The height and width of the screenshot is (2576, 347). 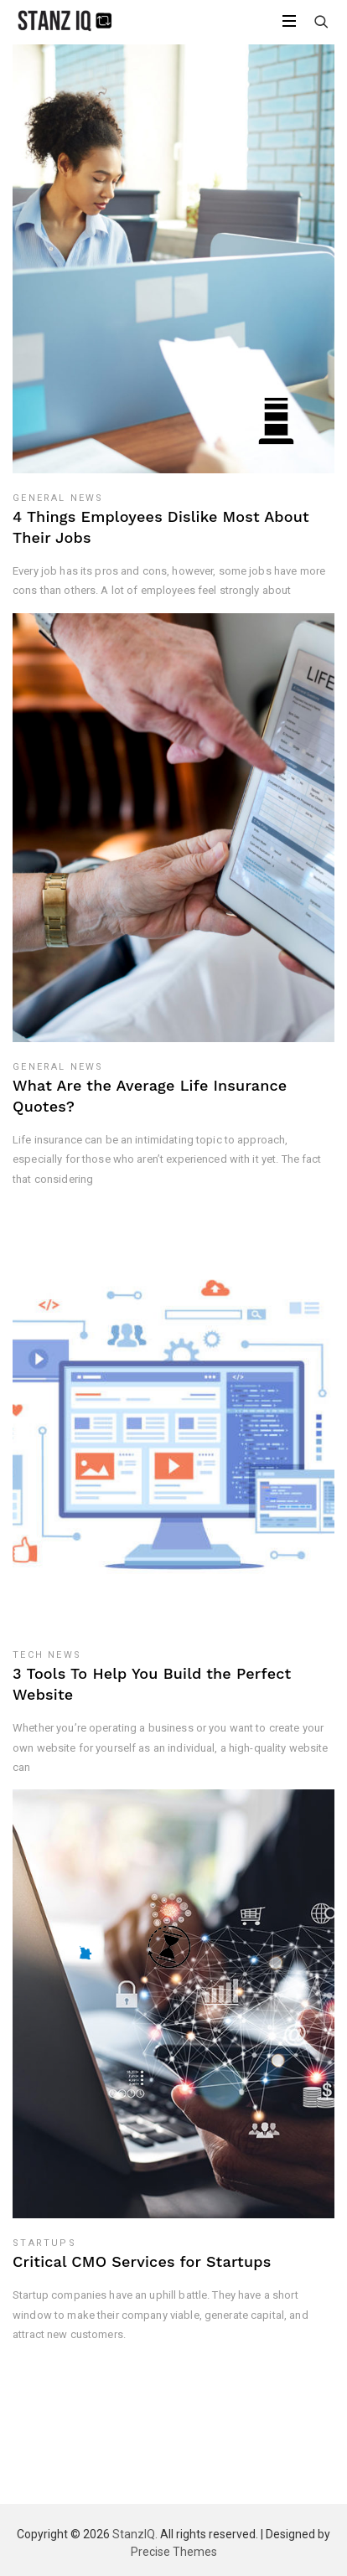 I want to click on indicates time remaining or elapsed duration, so click(x=169, y=1947).